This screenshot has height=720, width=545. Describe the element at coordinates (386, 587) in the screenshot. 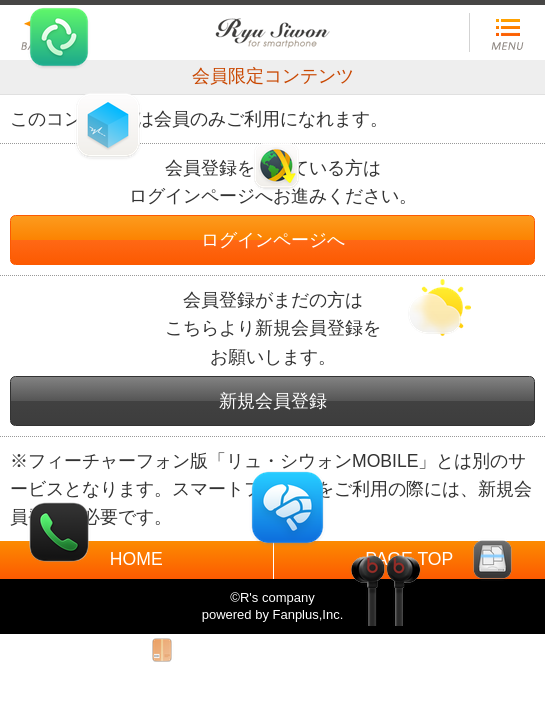

I see `beats earbuds connected via bluetooth` at that location.